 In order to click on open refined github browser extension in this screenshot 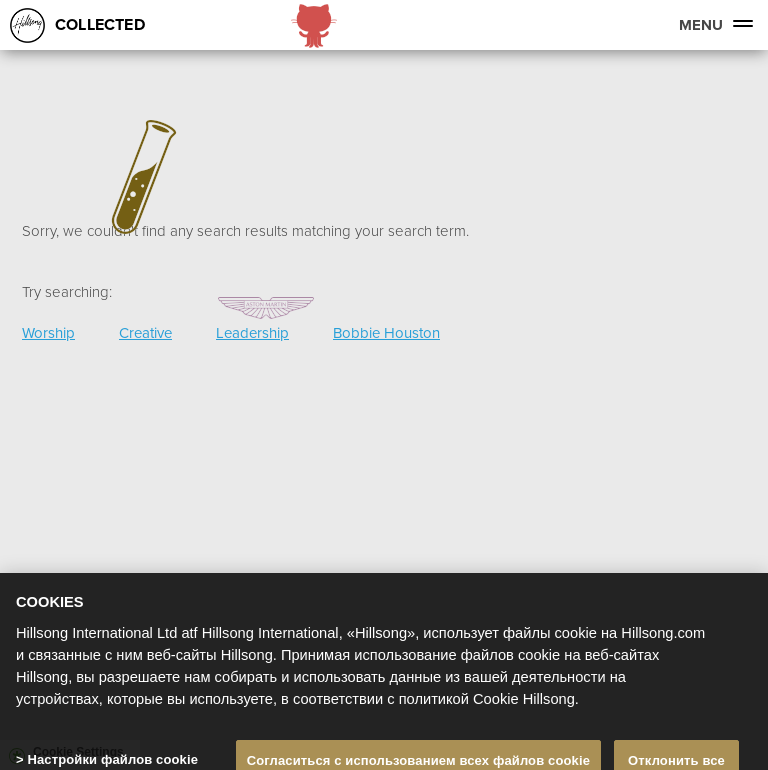, I will do `click(314, 26)`.